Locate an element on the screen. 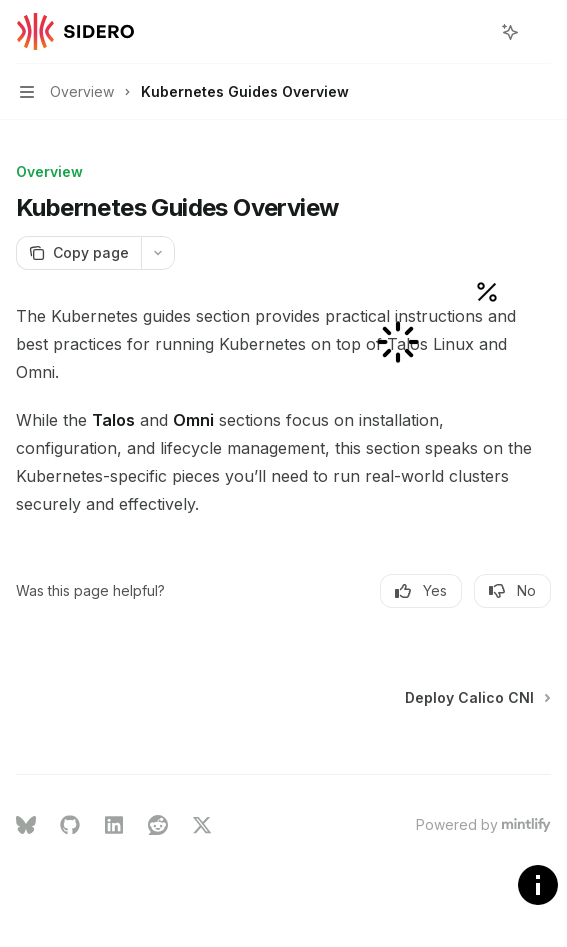  loading content in progress is located at coordinates (398, 342).